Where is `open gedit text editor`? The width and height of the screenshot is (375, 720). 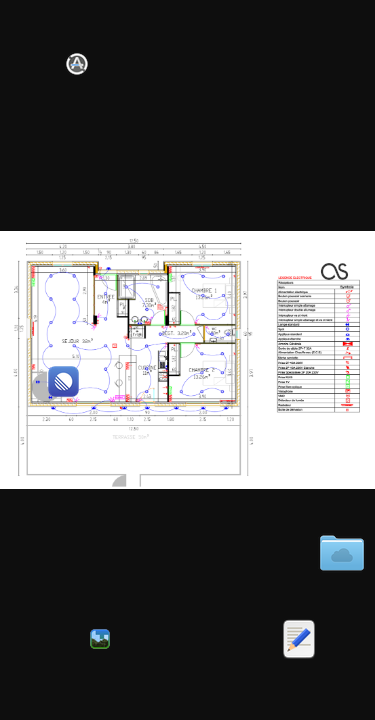
open gedit text editor is located at coordinates (299, 639).